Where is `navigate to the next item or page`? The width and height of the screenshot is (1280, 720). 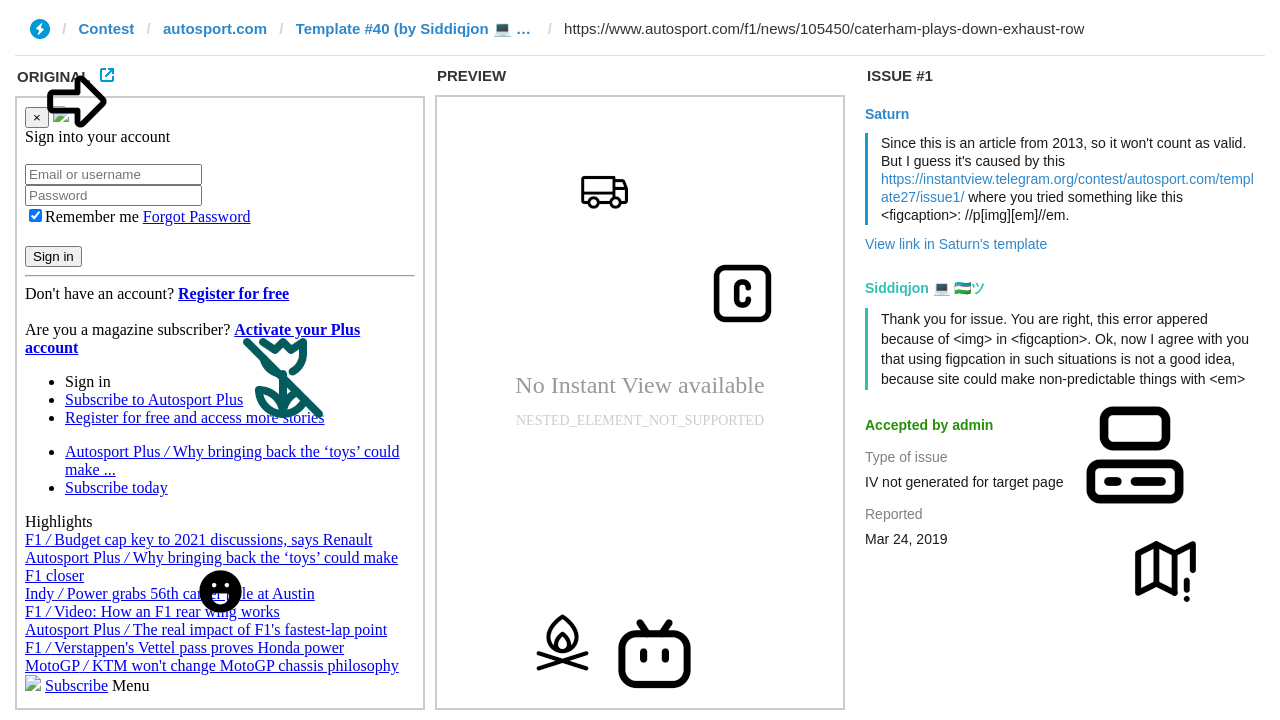
navigate to the next item or page is located at coordinates (77, 101).